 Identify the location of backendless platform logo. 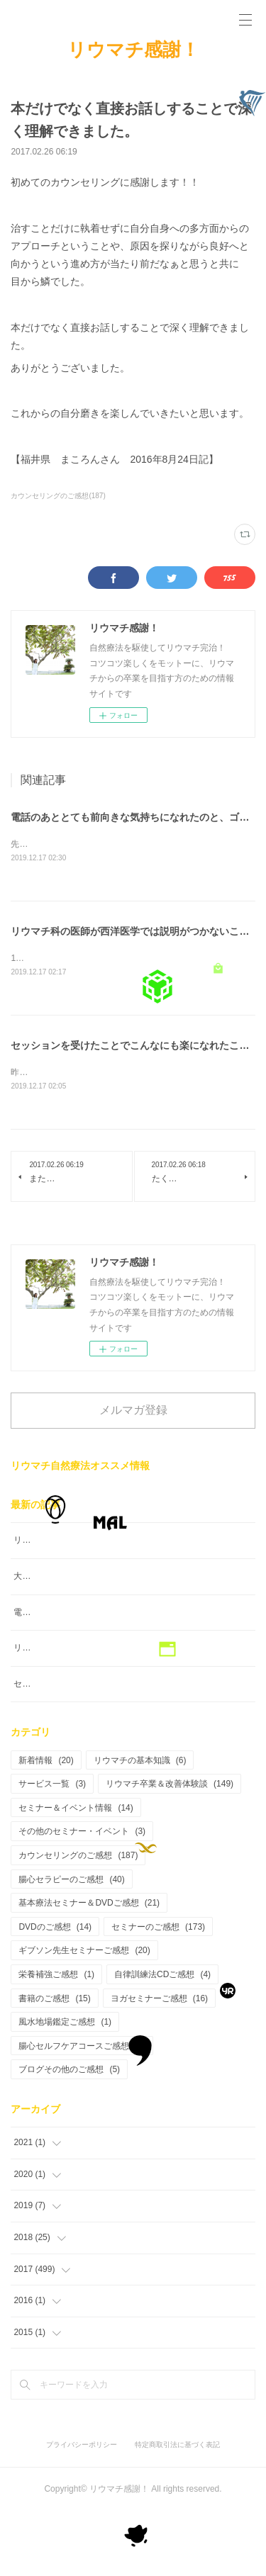
(145, 1847).